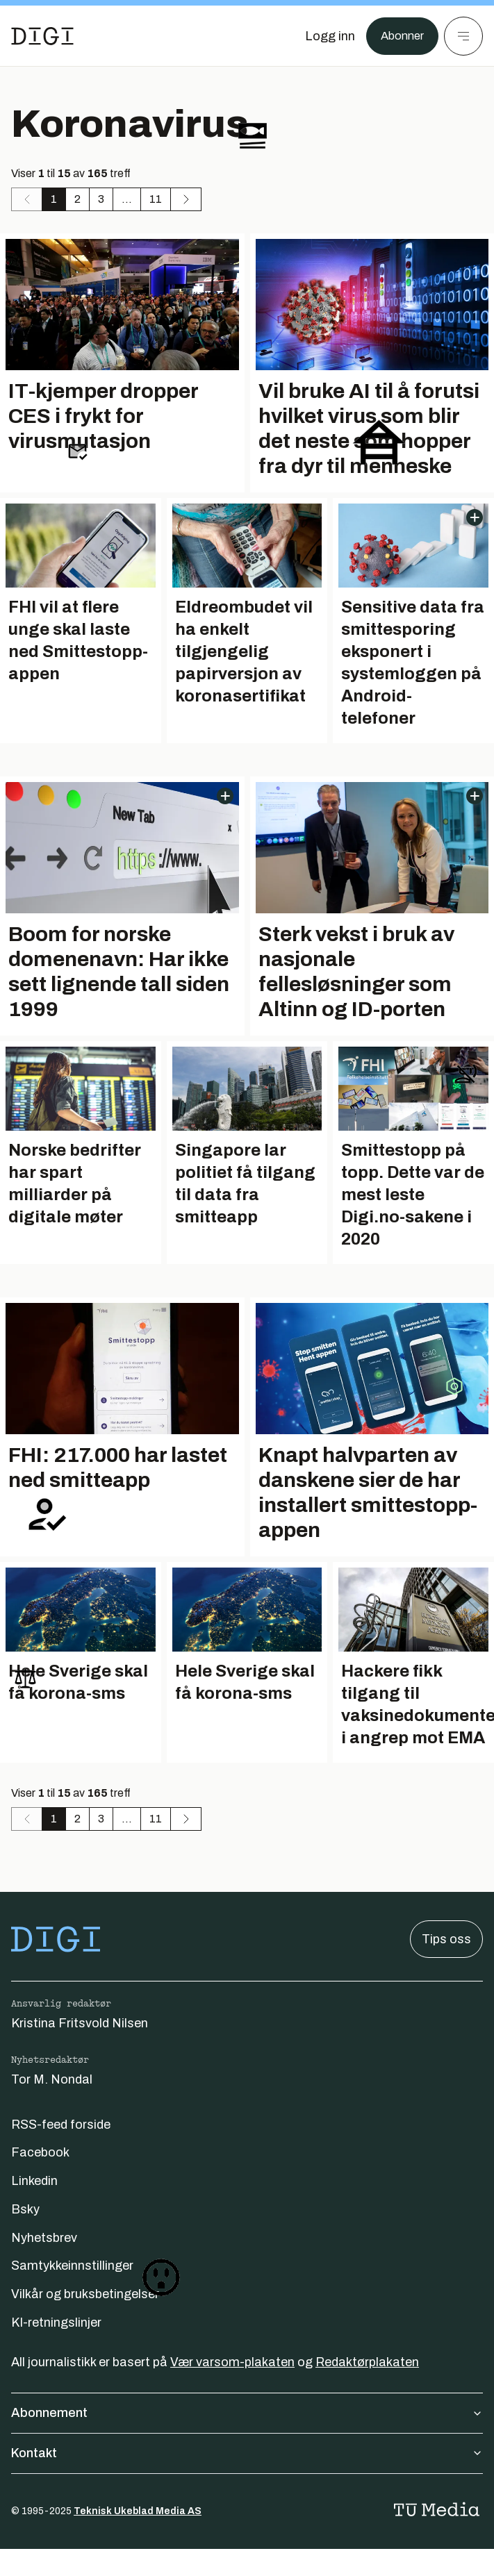 The height and width of the screenshot is (2576, 494). I want to click on mark email as read, so click(77, 451).